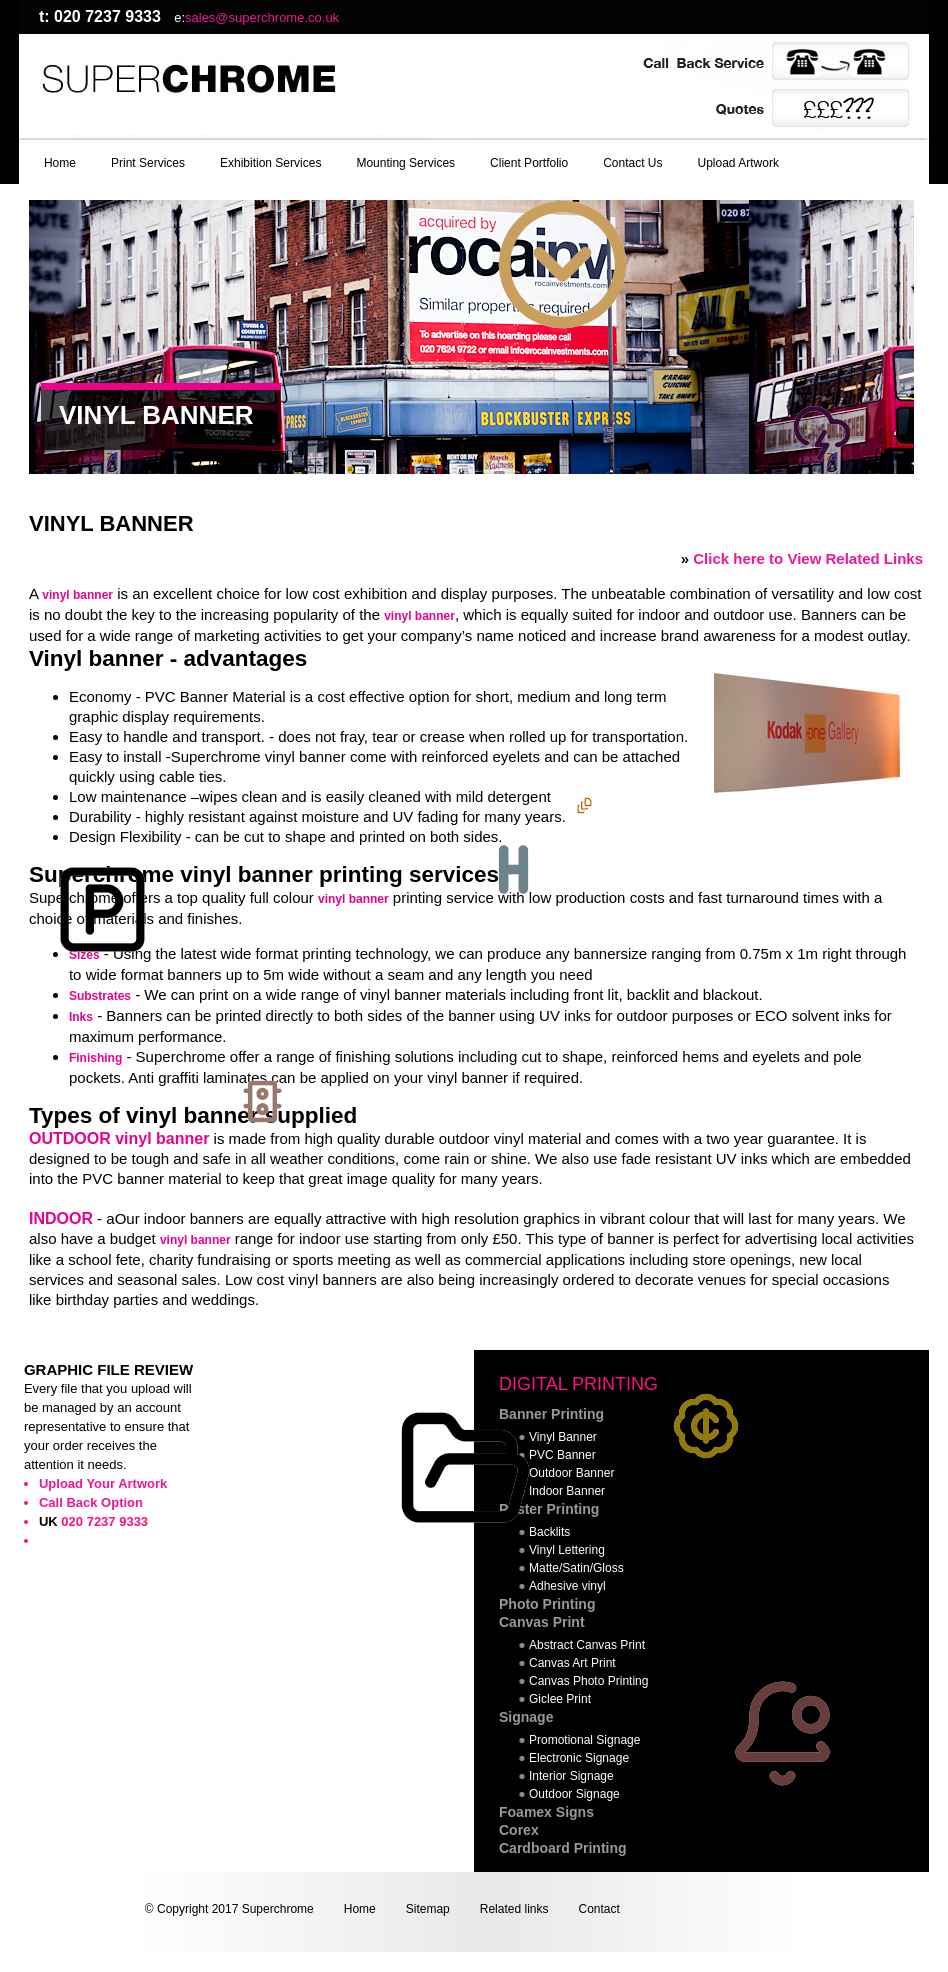 The image size is (948, 1972). I want to click on find nearby parking locations, so click(102, 909).